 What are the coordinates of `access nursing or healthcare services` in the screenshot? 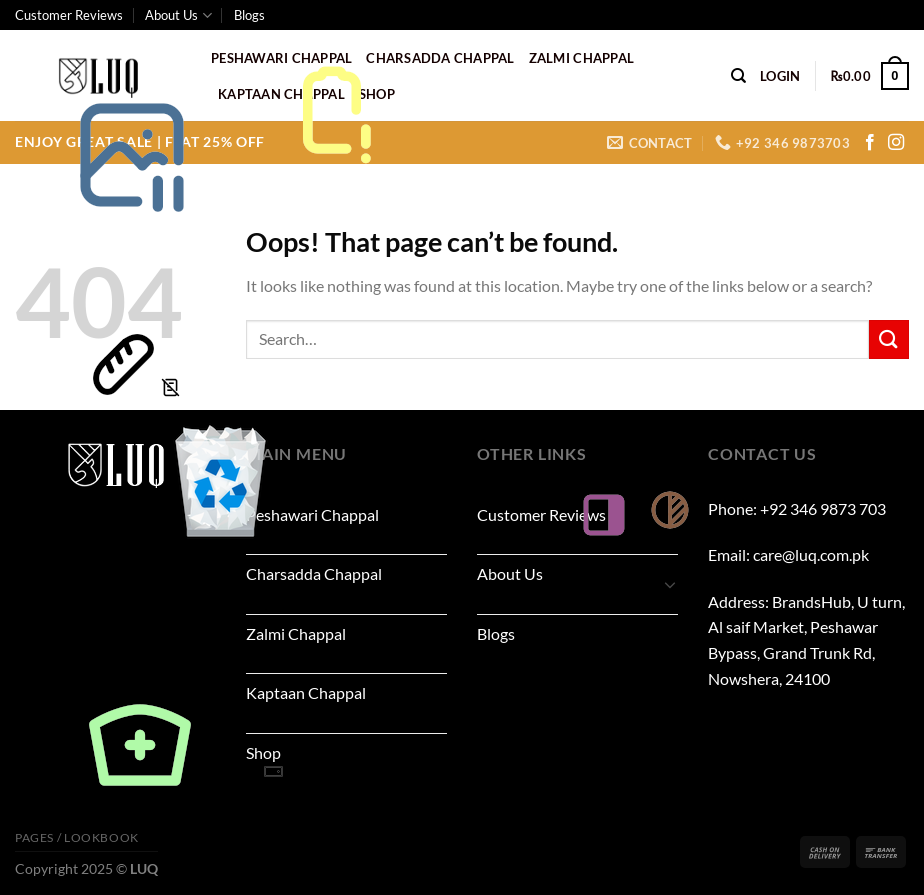 It's located at (140, 745).